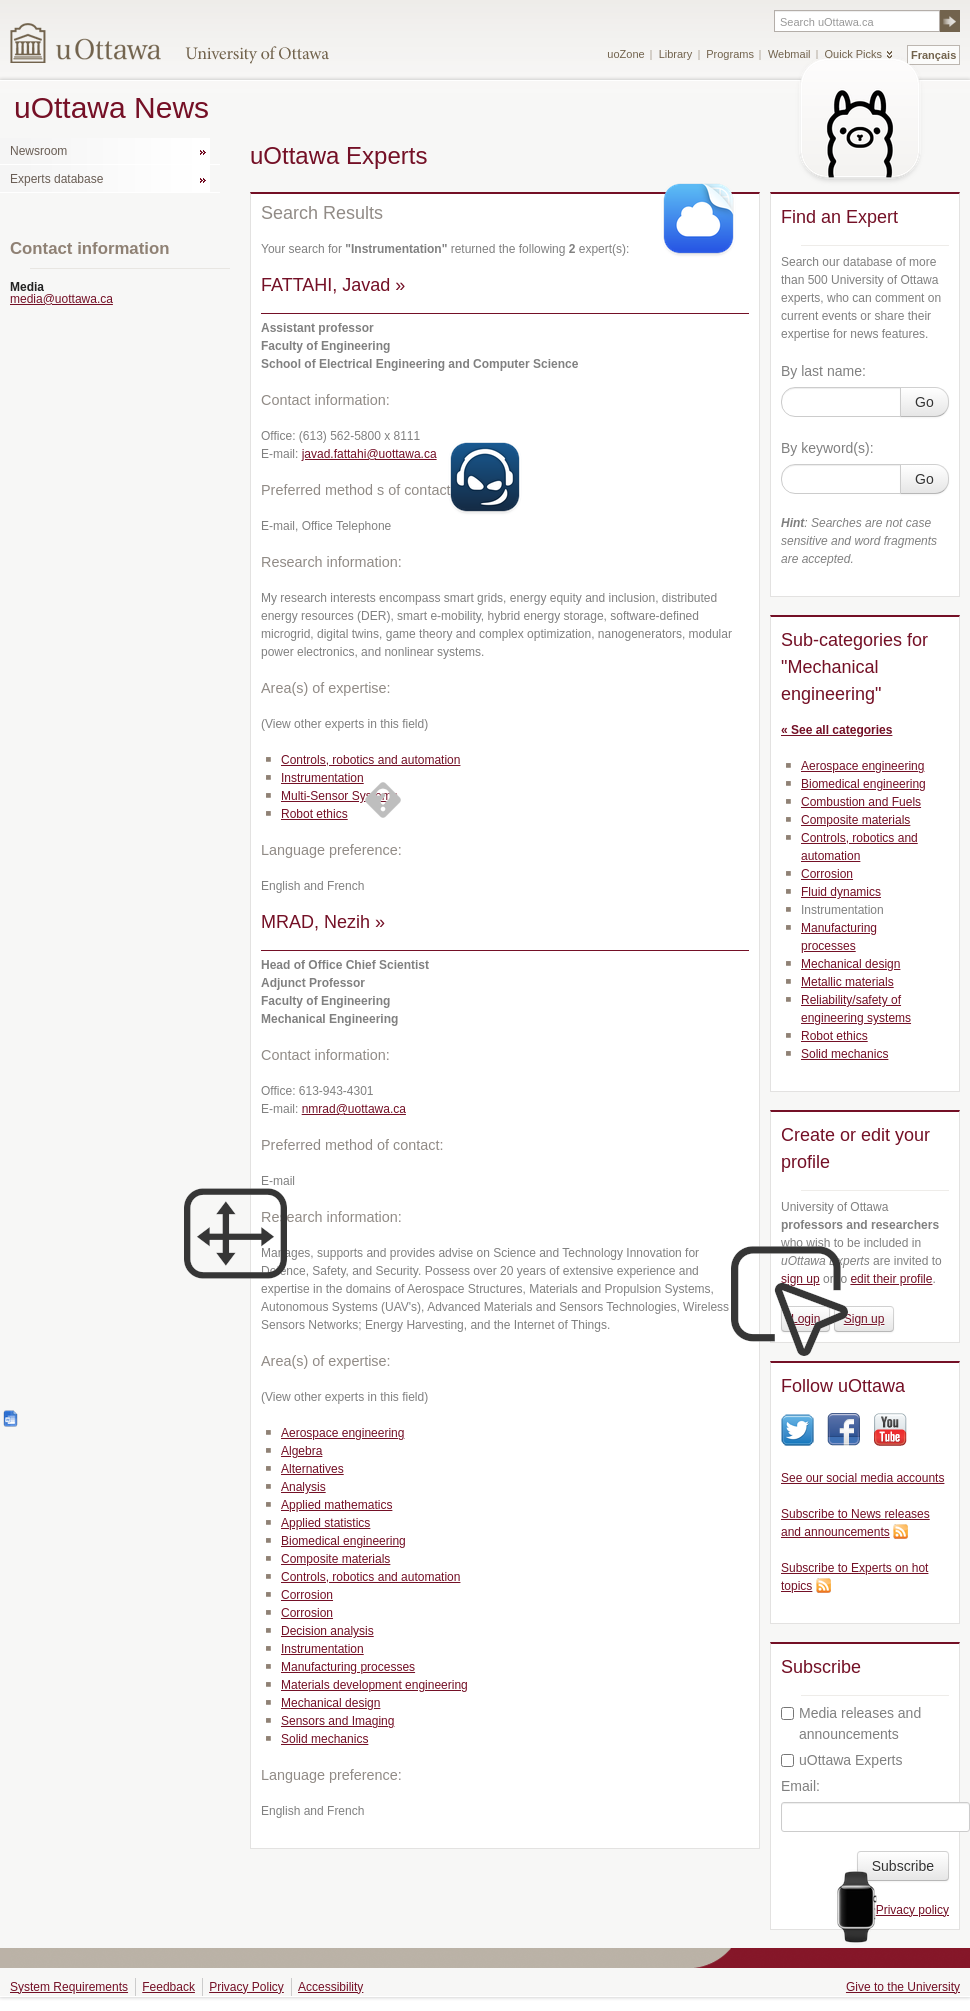 This screenshot has height=2011, width=970. What do you see at coordinates (698, 218) in the screenshot?
I see `manage web apps and progressive web applications` at bounding box center [698, 218].